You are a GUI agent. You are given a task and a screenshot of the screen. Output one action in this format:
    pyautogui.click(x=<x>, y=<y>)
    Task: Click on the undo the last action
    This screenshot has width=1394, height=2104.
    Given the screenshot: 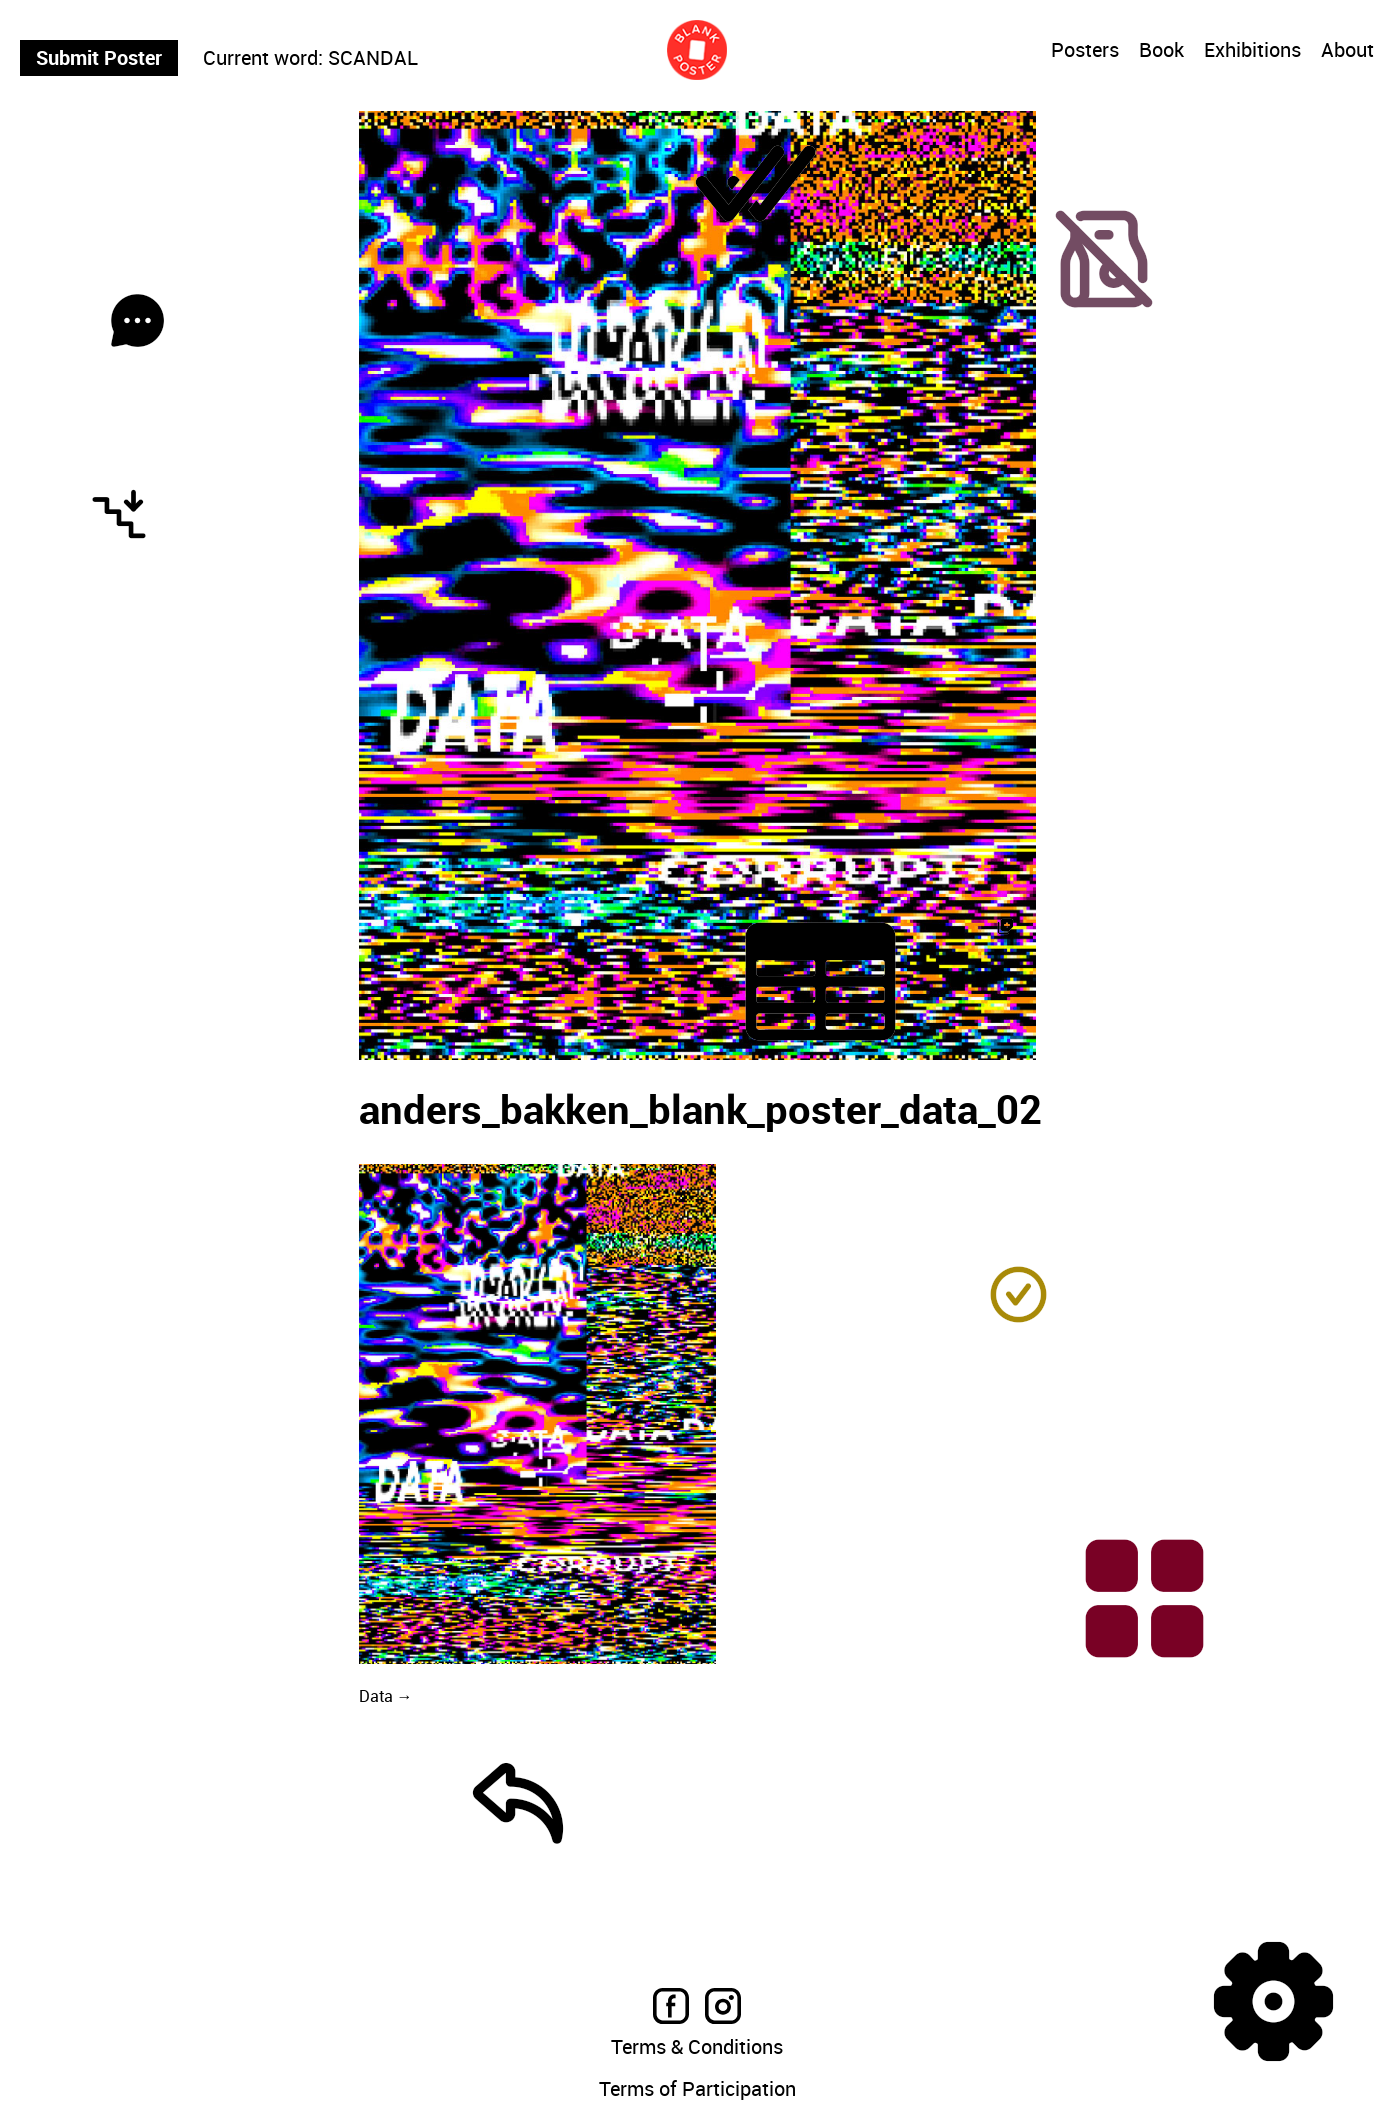 What is the action you would take?
    pyautogui.click(x=518, y=1801)
    